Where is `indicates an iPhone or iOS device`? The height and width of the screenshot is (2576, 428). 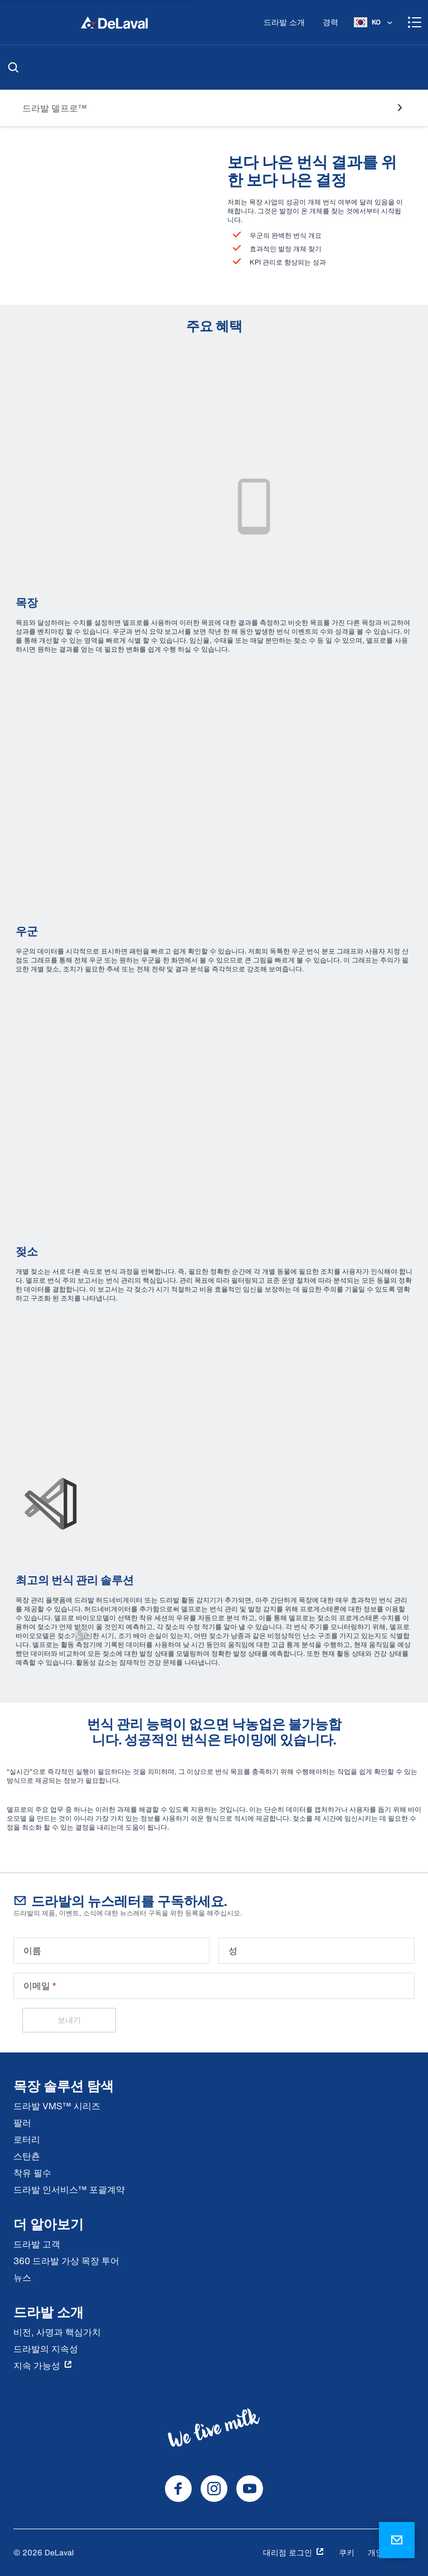 indicates an iPhone or iOS device is located at coordinates (254, 506).